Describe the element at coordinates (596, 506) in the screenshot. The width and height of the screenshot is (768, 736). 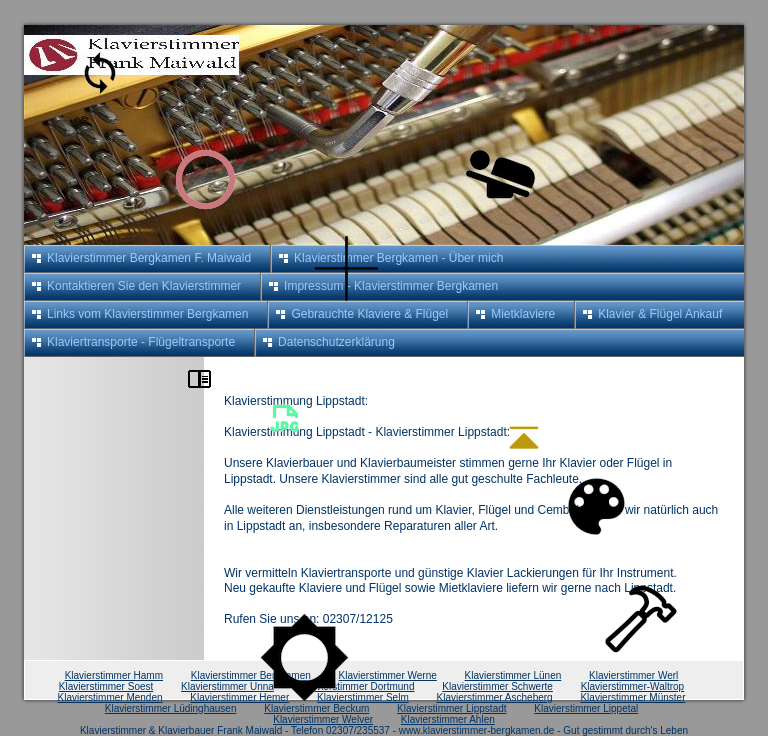
I see `access color or theme customization options` at that location.